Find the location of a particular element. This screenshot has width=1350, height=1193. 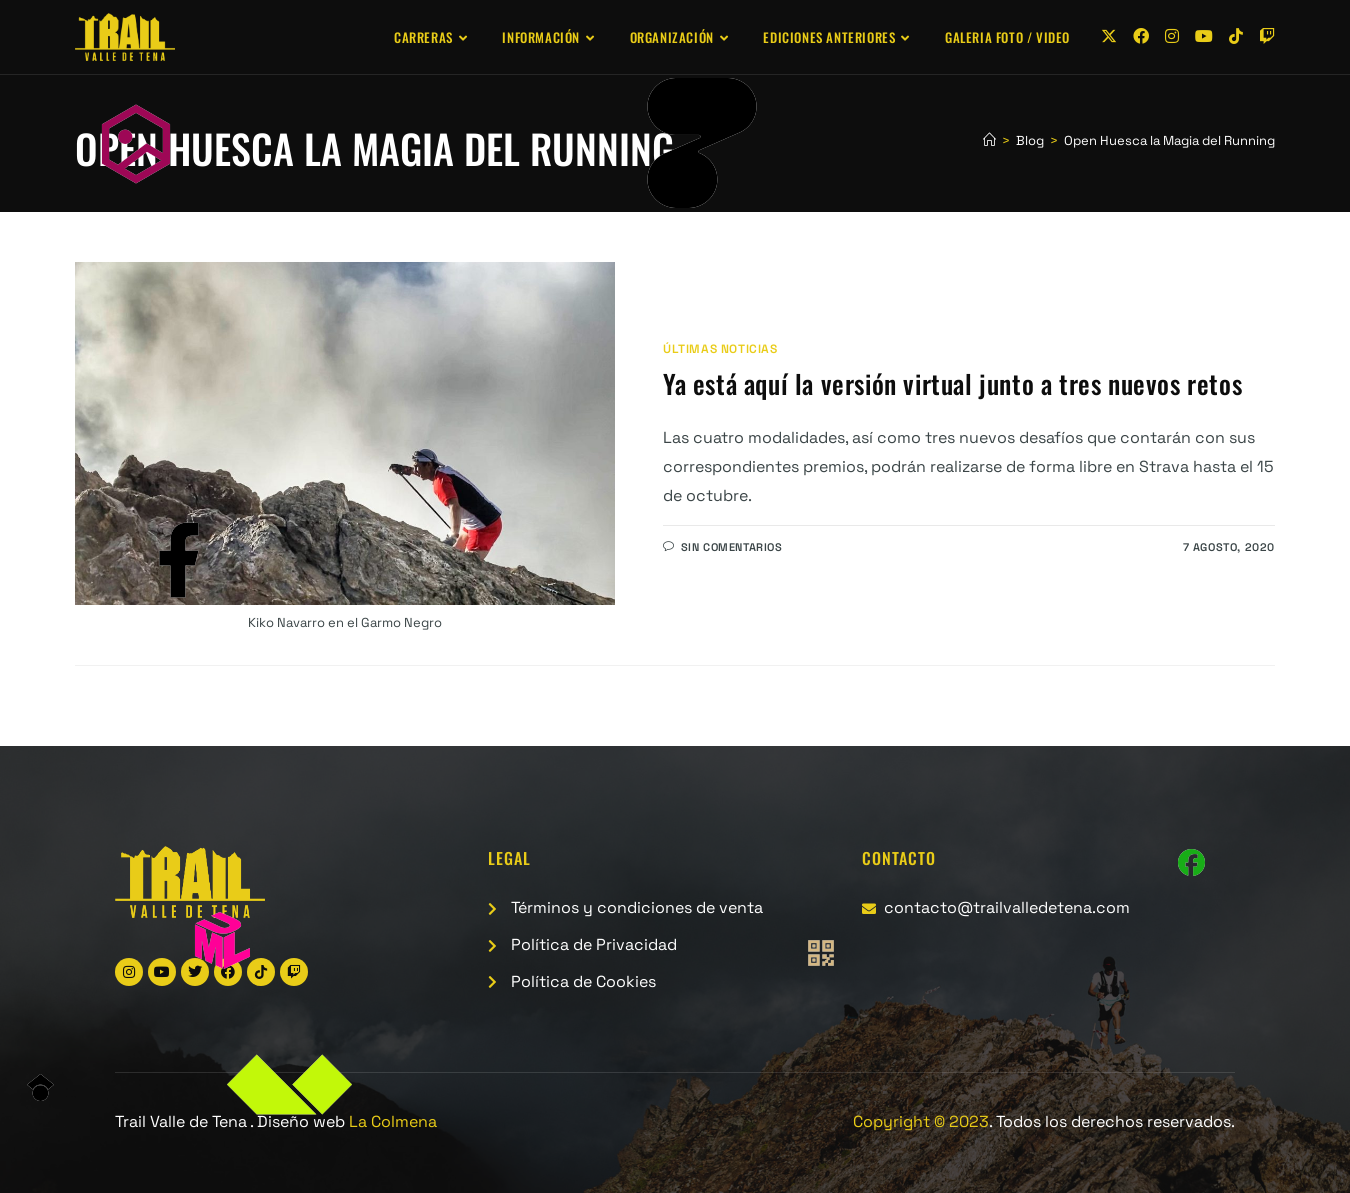

open HTTPie API client is located at coordinates (702, 143).